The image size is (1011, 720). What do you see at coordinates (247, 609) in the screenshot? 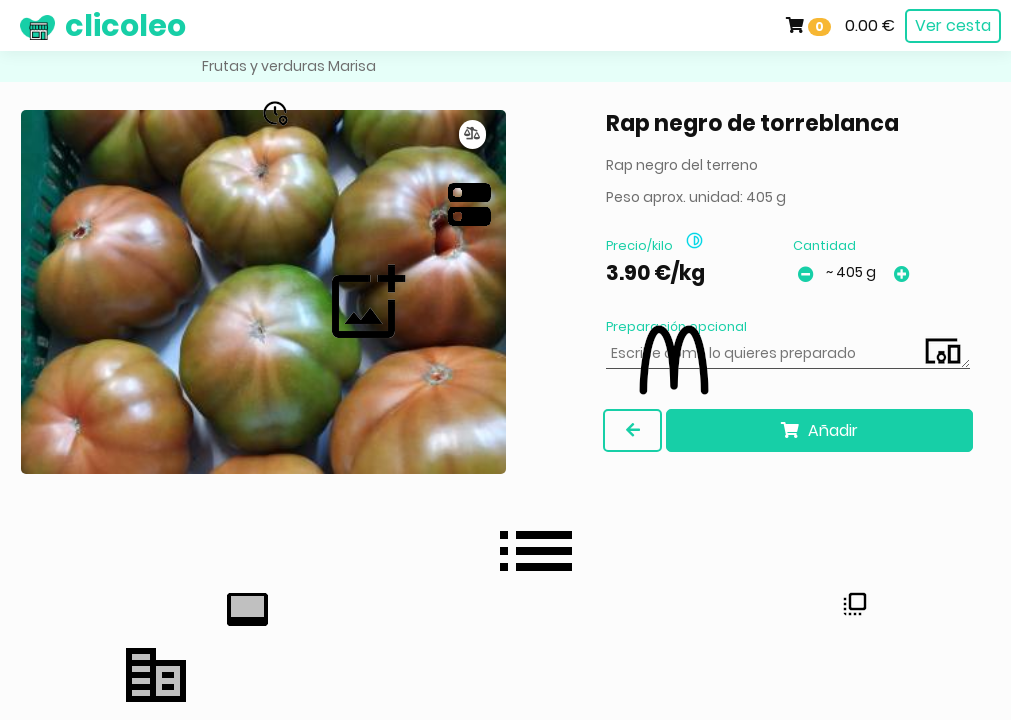
I see `video player with caption or label area` at bounding box center [247, 609].